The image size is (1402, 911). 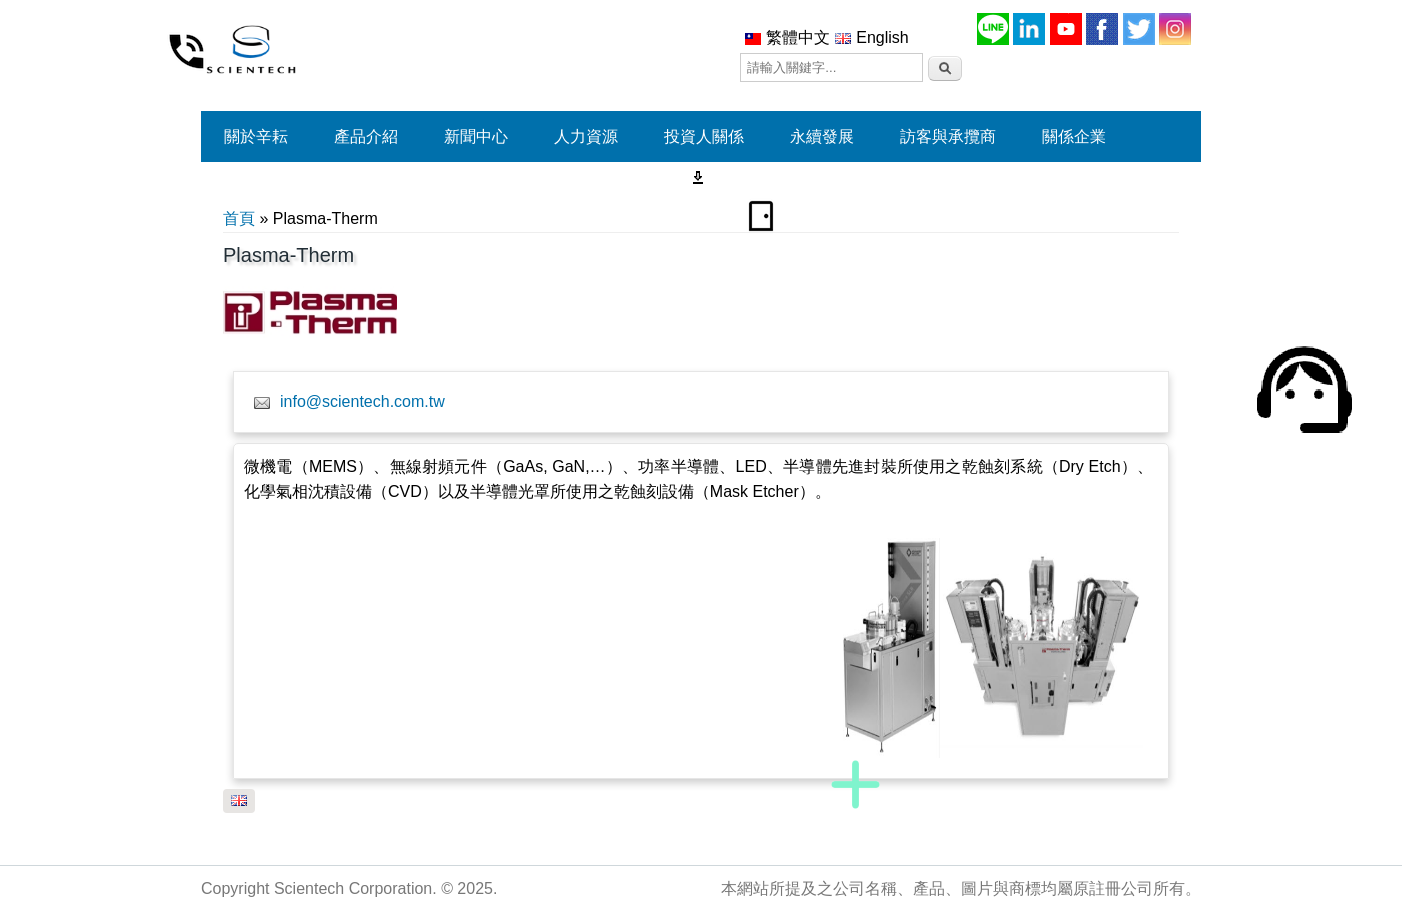 What do you see at coordinates (1304, 389) in the screenshot?
I see `contact customer support` at bounding box center [1304, 389].